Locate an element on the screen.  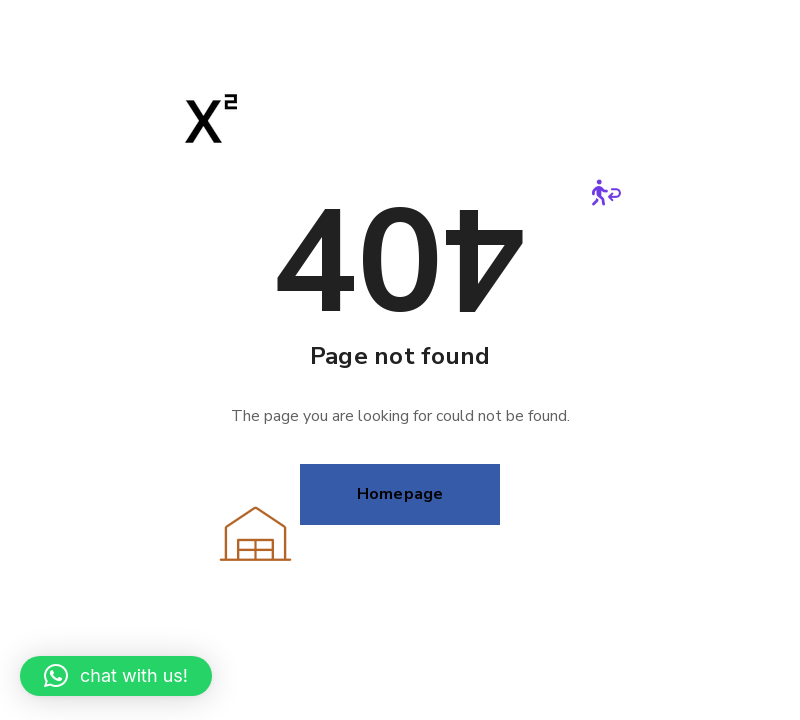
access garage or parking controls is located at coordinates (255, 537).